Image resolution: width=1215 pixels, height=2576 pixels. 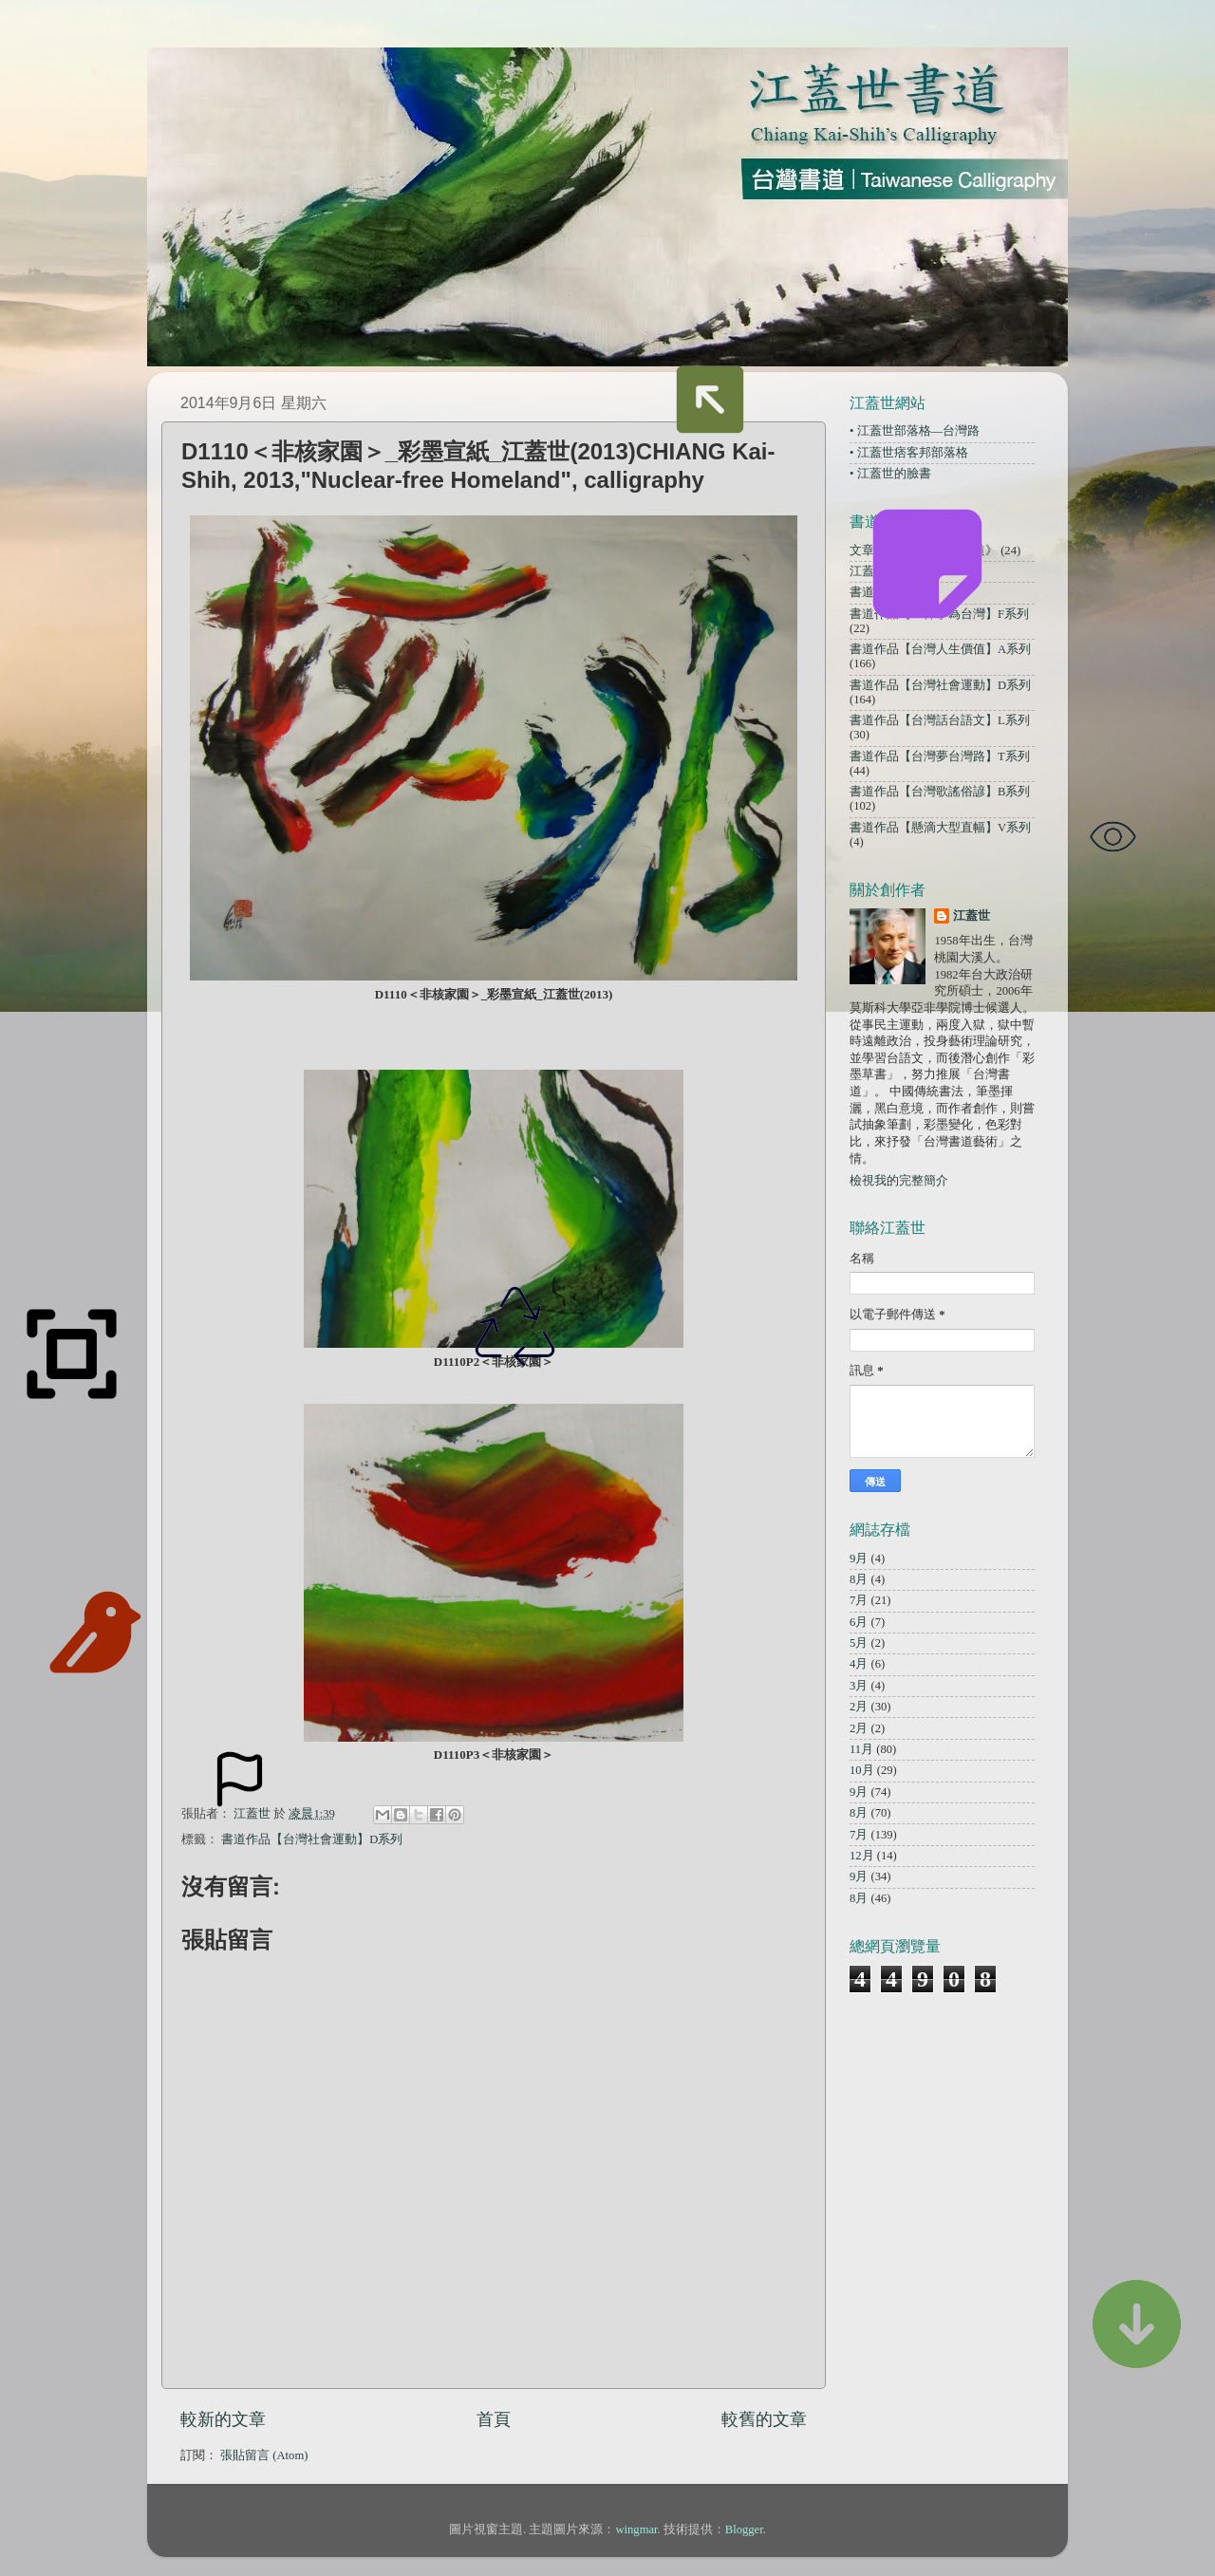 I want to click on view or preview content, so click(x=1112, y=836).